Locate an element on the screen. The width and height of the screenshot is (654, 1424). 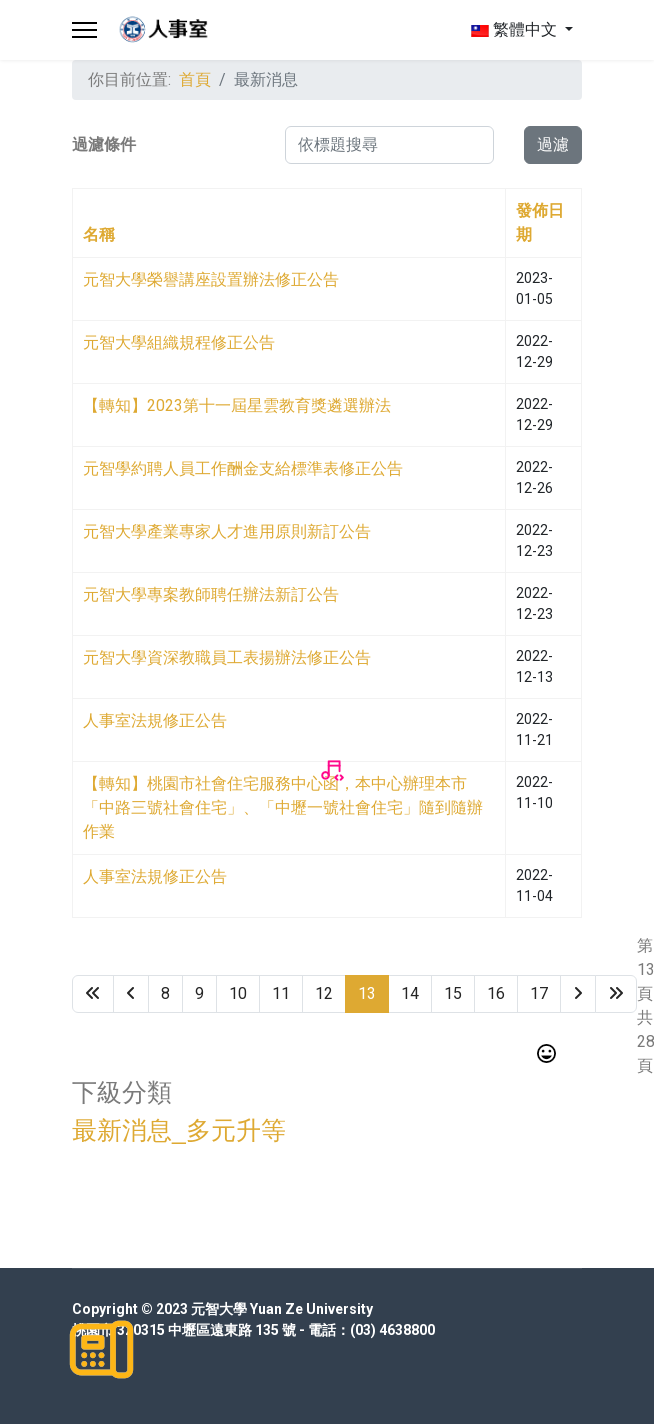
rate your experience as positive is located at coordinates (546, 1053).